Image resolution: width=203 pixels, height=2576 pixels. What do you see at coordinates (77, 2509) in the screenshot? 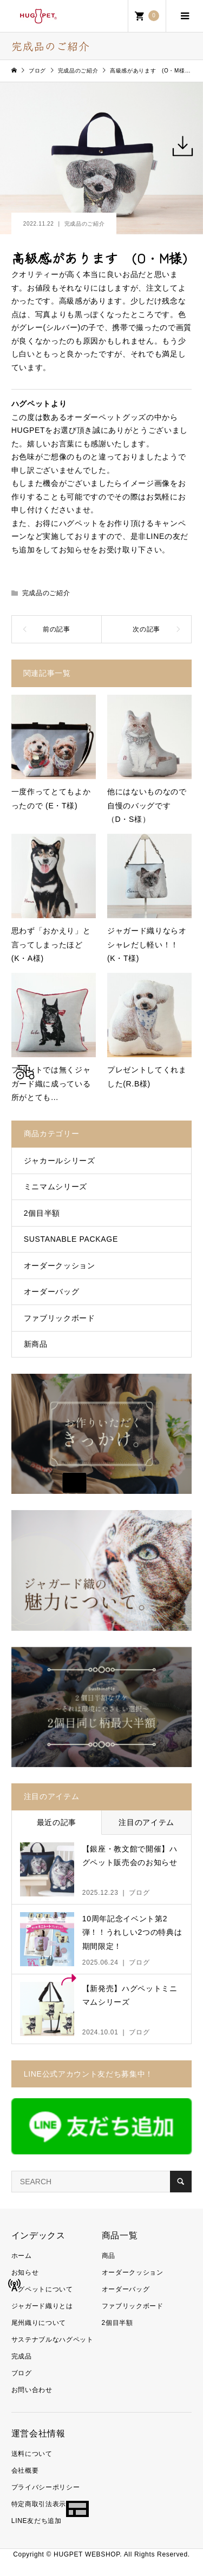
I see `switch to compact view layout` at bounding box center [77, 2509].